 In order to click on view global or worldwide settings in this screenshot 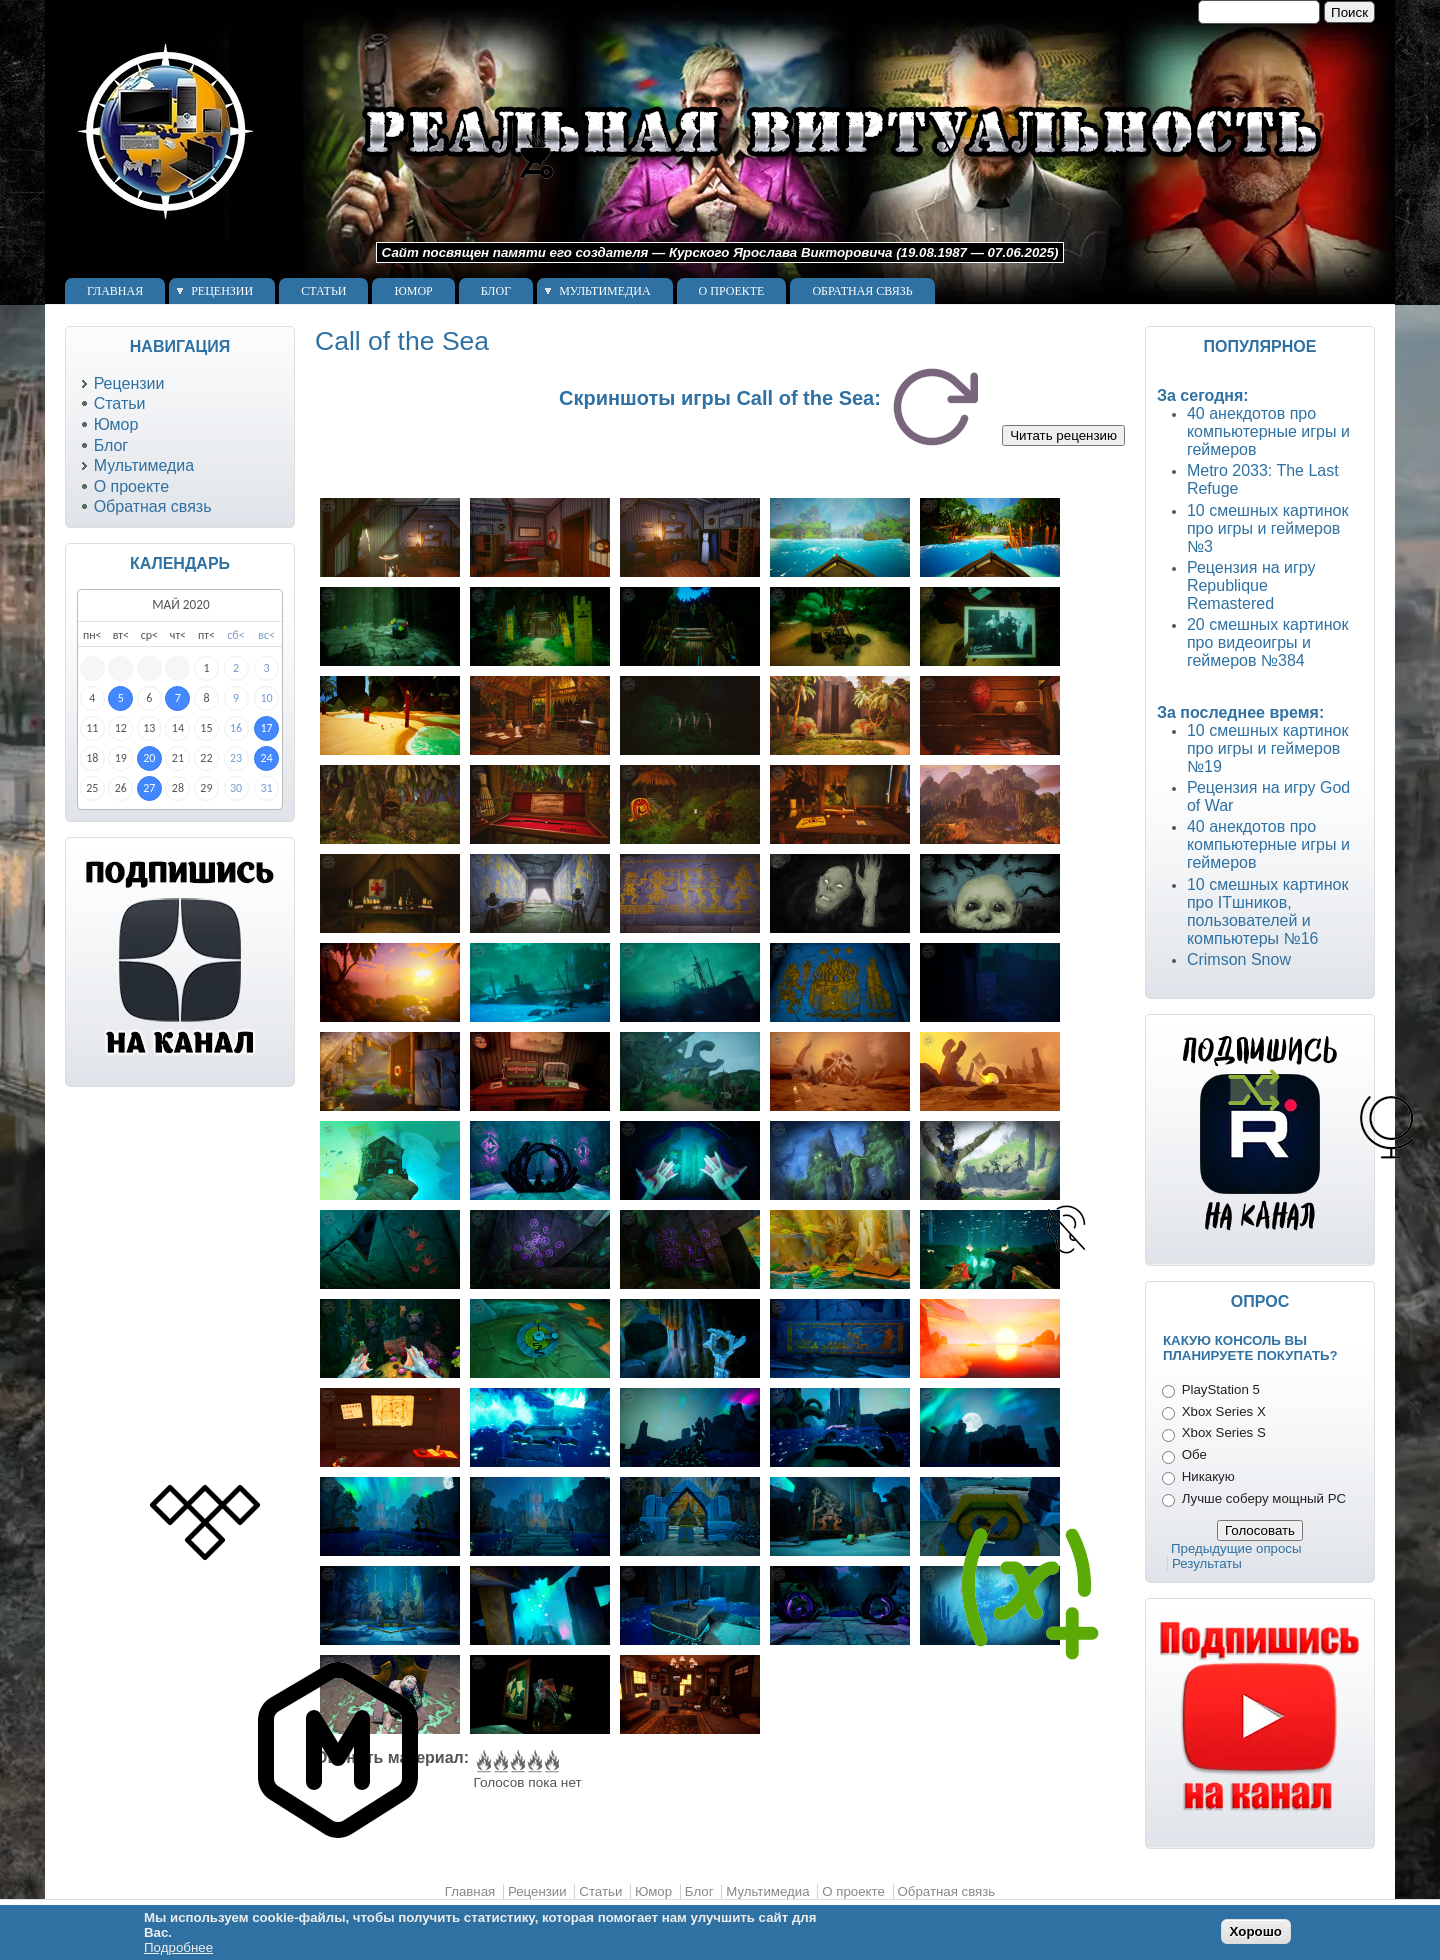, I will do `click(1389, 1125)`.